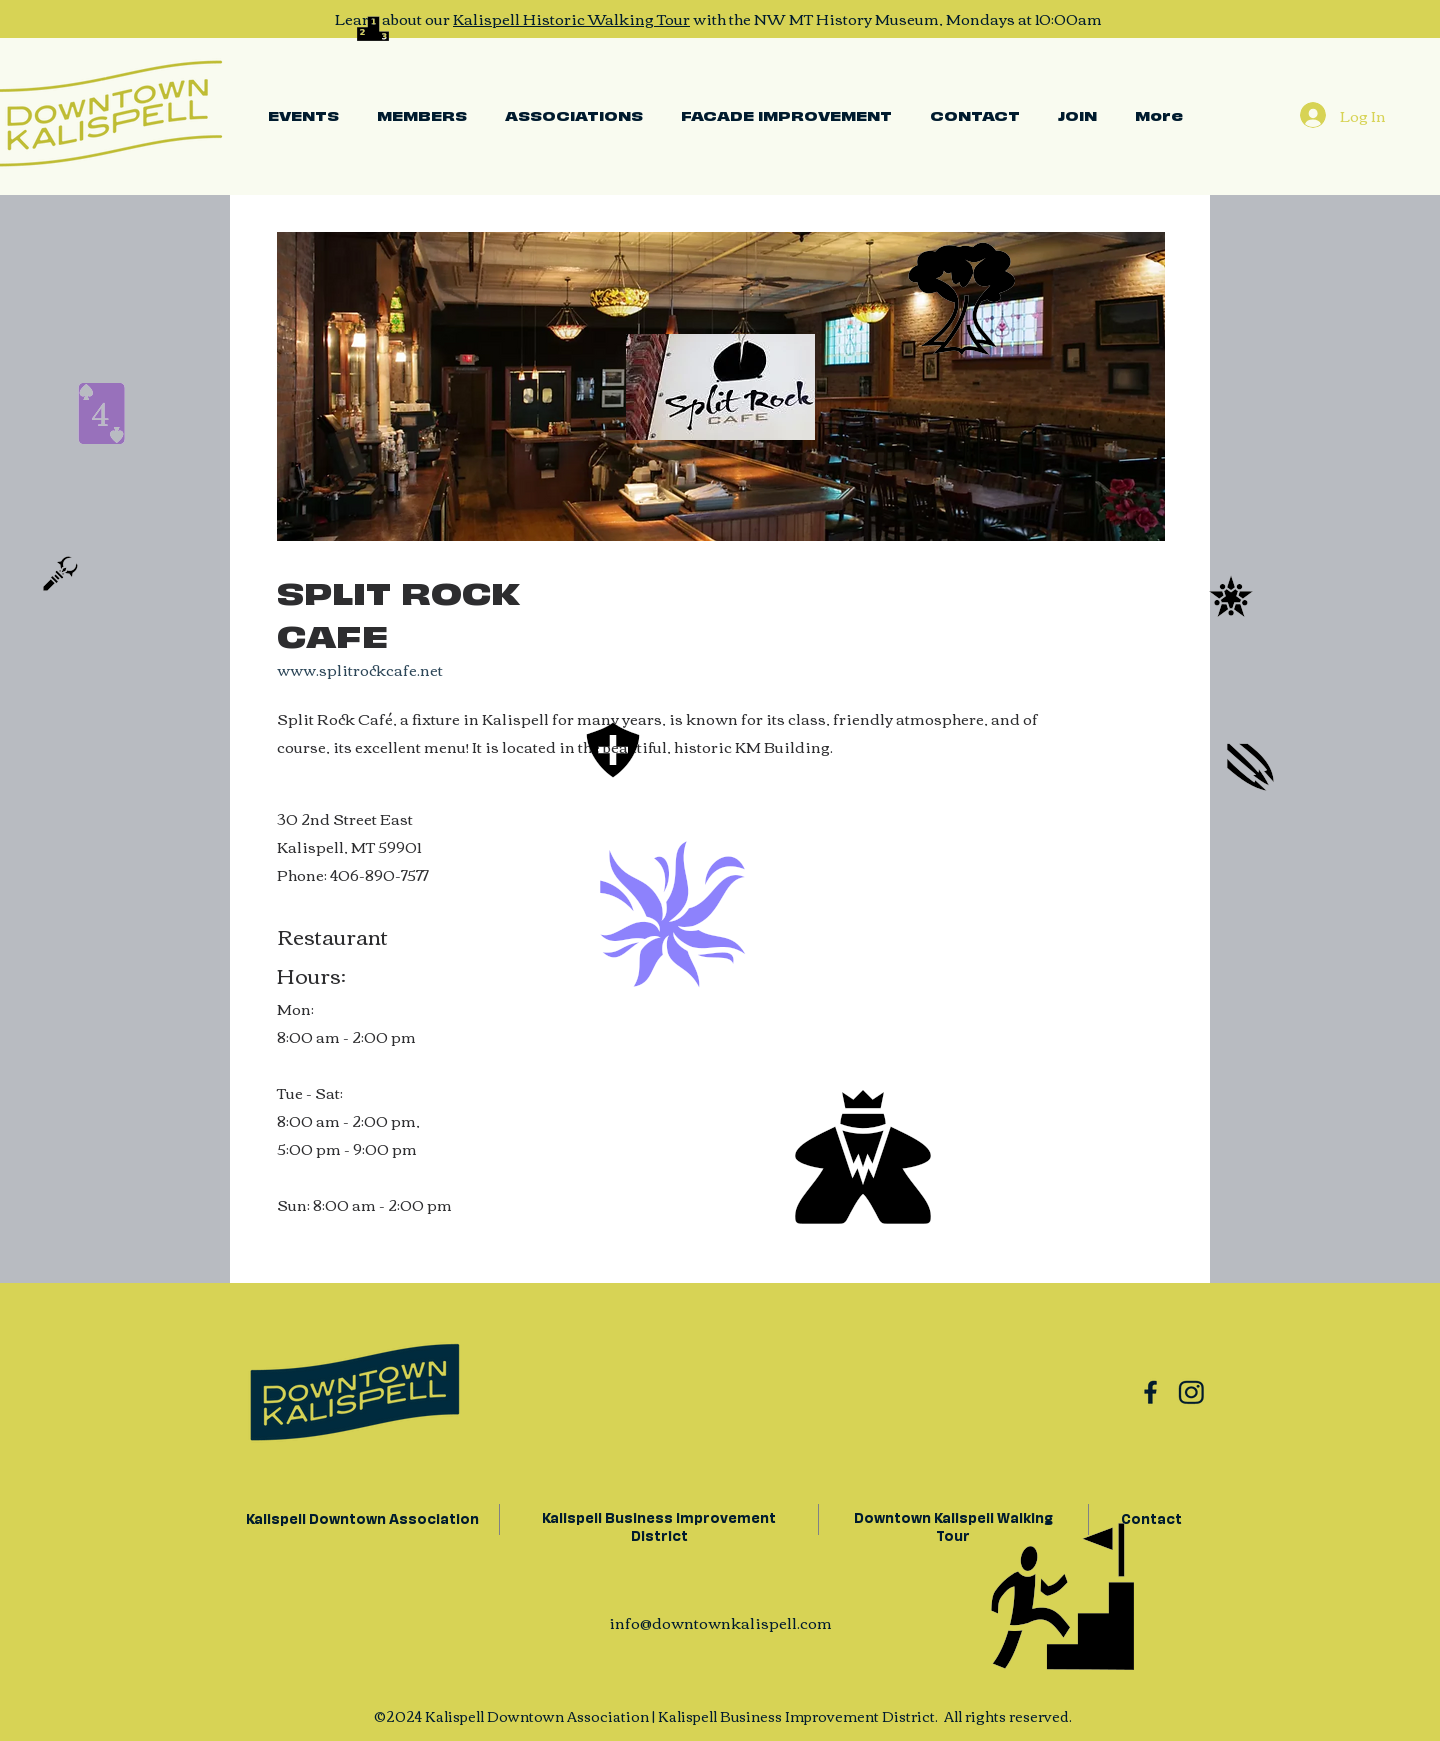 The image size is (1440, 1741). I want to click on vanilla flavor ingredient or flavoring option, so click(672, 913).